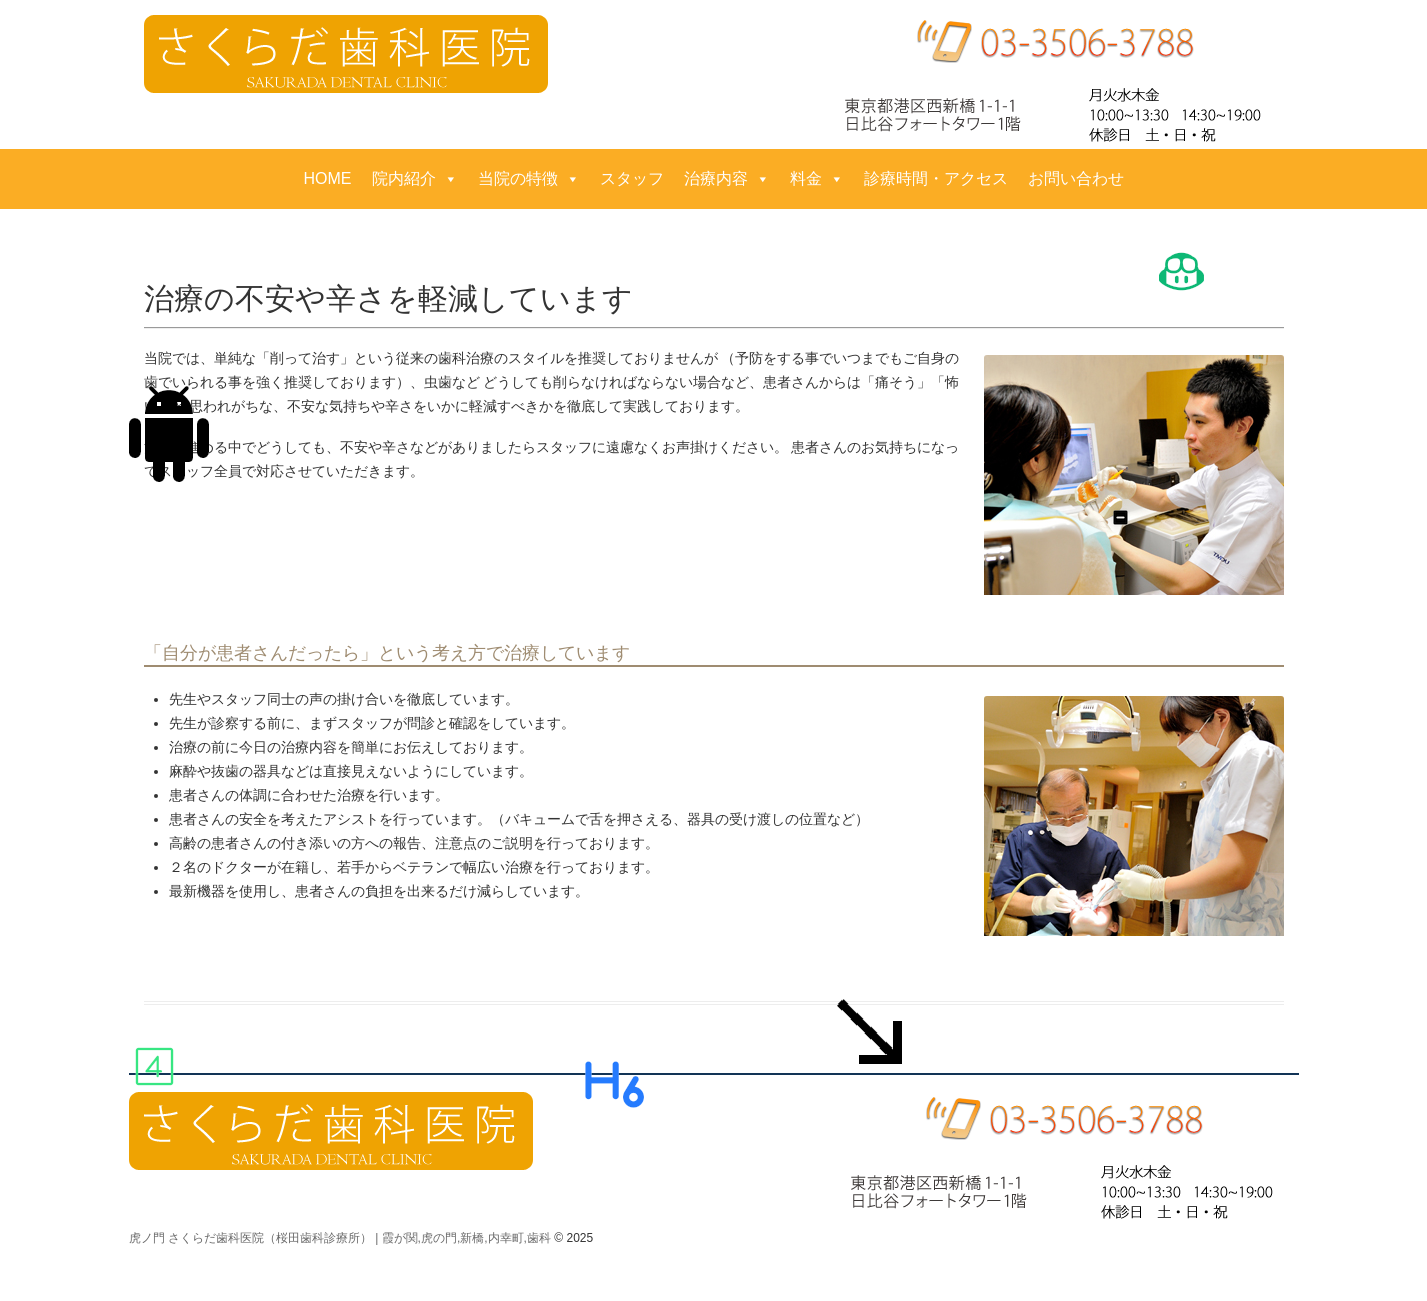 The image size is (1427, 1301). What do you see at coordinates (1181, 271) in the screenshot?
I see `access GitHub Copilot AI assistant` at bounding box center [1181, 271].